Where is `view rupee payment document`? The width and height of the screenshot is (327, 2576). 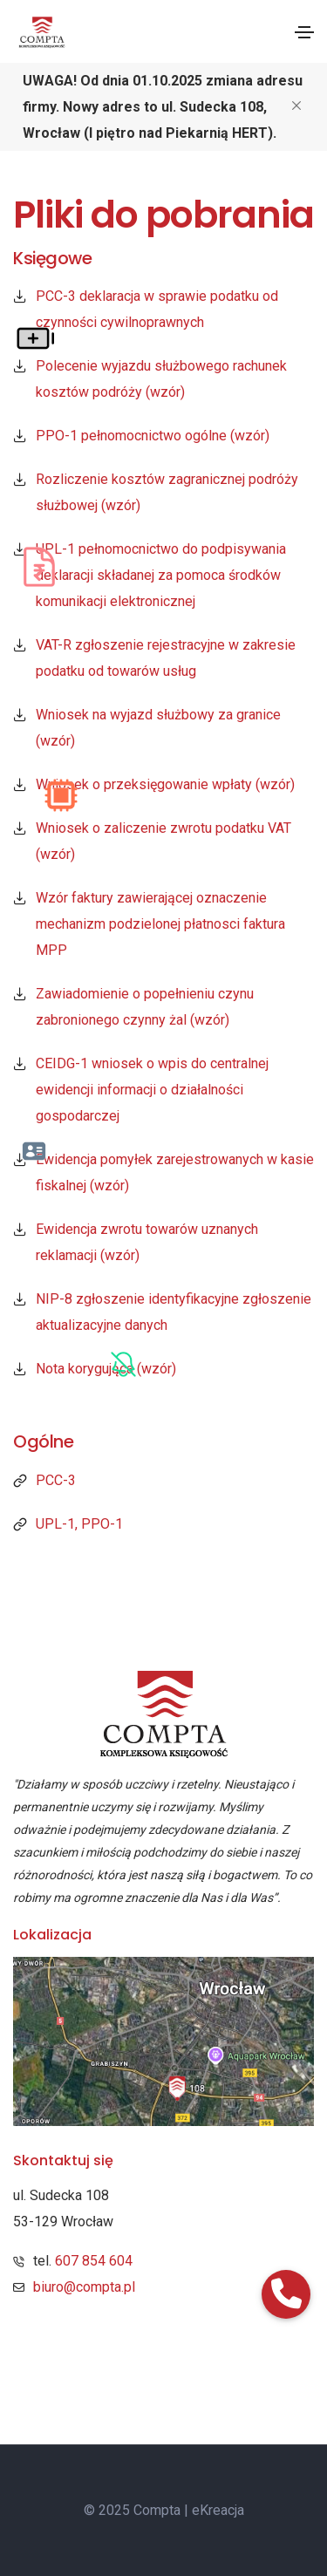
view rupee payment document is located at coordinates (39, 567).